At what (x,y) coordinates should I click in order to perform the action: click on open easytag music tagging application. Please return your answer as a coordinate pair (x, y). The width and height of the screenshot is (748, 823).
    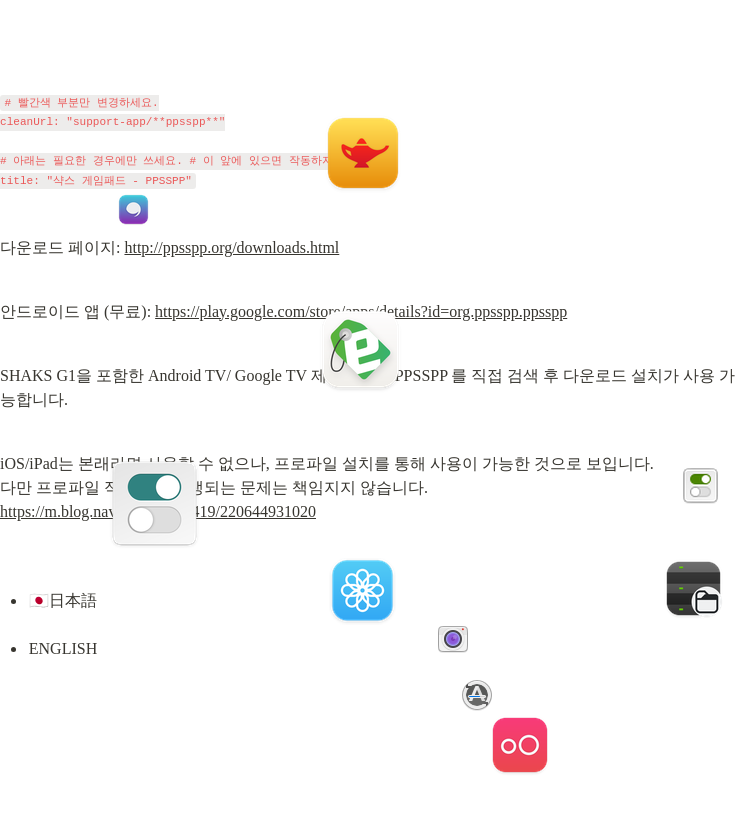
    Looking at the image, I should click on (360, 349).